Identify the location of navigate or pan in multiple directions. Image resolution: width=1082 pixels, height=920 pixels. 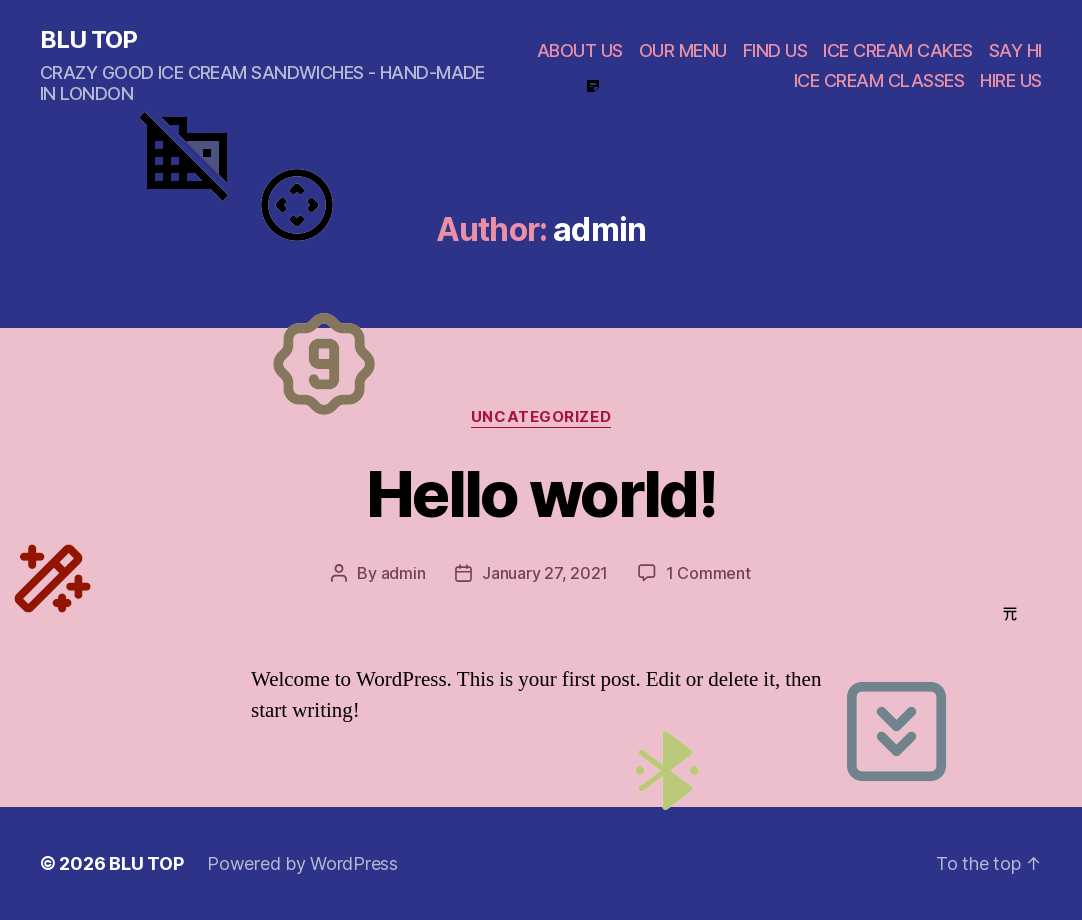
(297, 205).